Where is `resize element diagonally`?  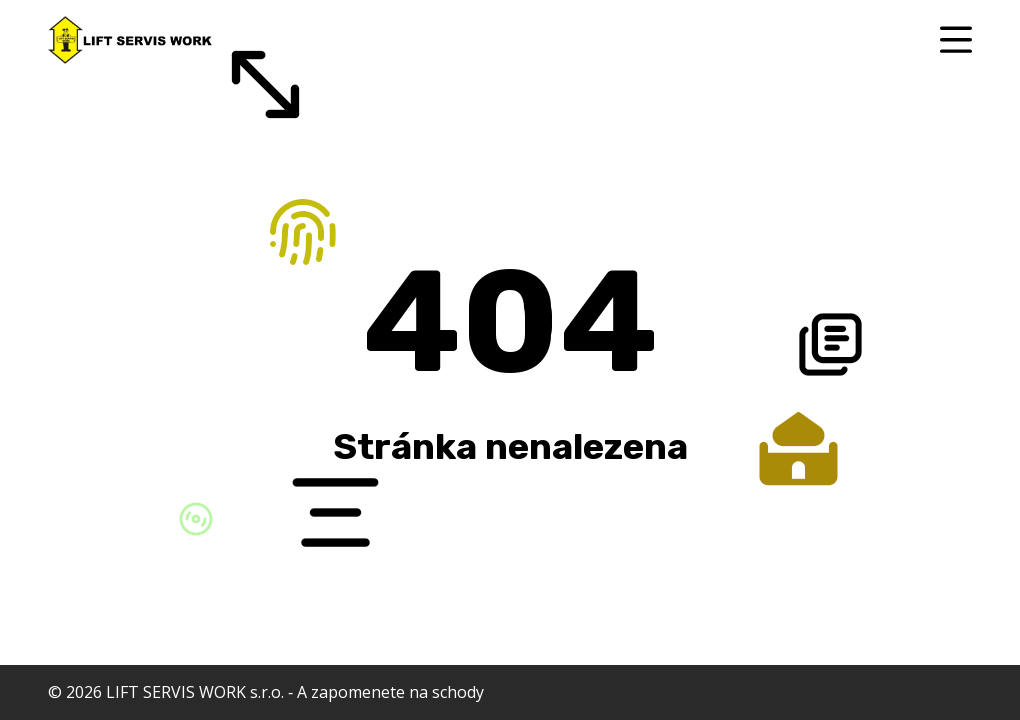 resize element diagonally is located at coordinates (265, 84).